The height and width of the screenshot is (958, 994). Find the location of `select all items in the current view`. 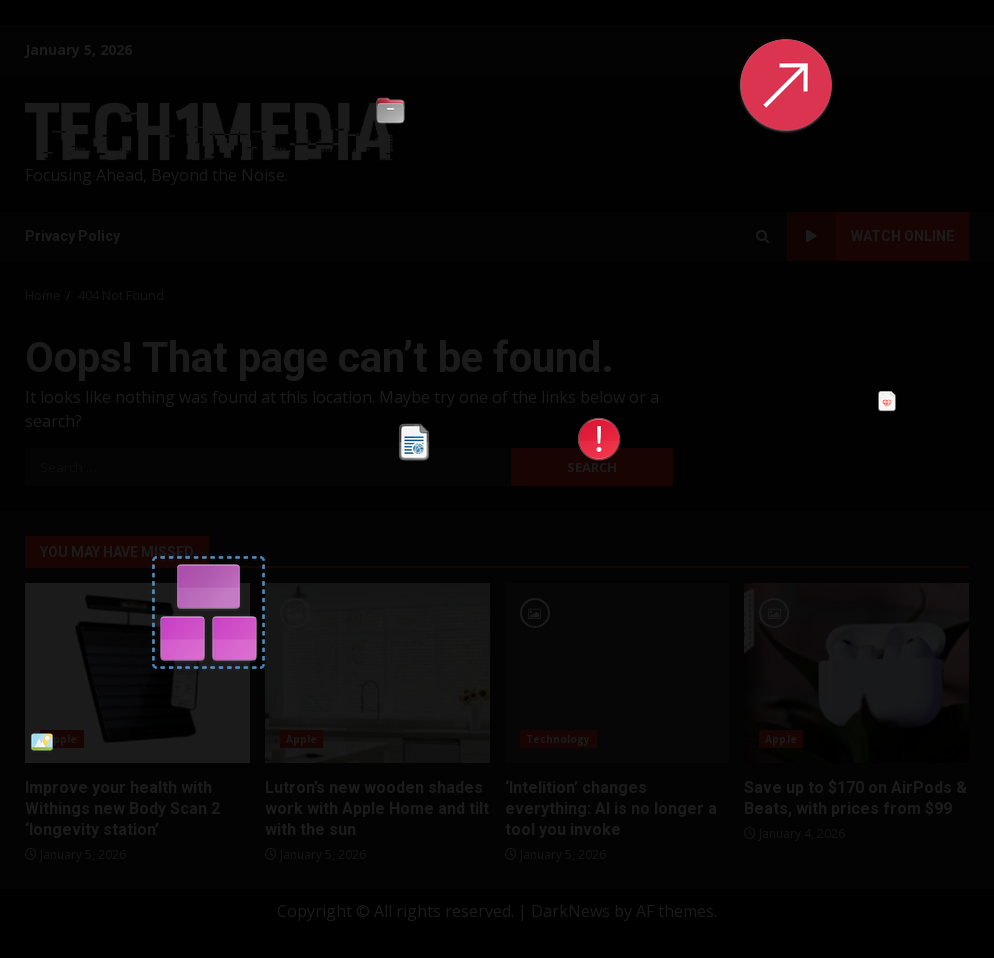

select all items in the current view is located at coordinates (208, 612).